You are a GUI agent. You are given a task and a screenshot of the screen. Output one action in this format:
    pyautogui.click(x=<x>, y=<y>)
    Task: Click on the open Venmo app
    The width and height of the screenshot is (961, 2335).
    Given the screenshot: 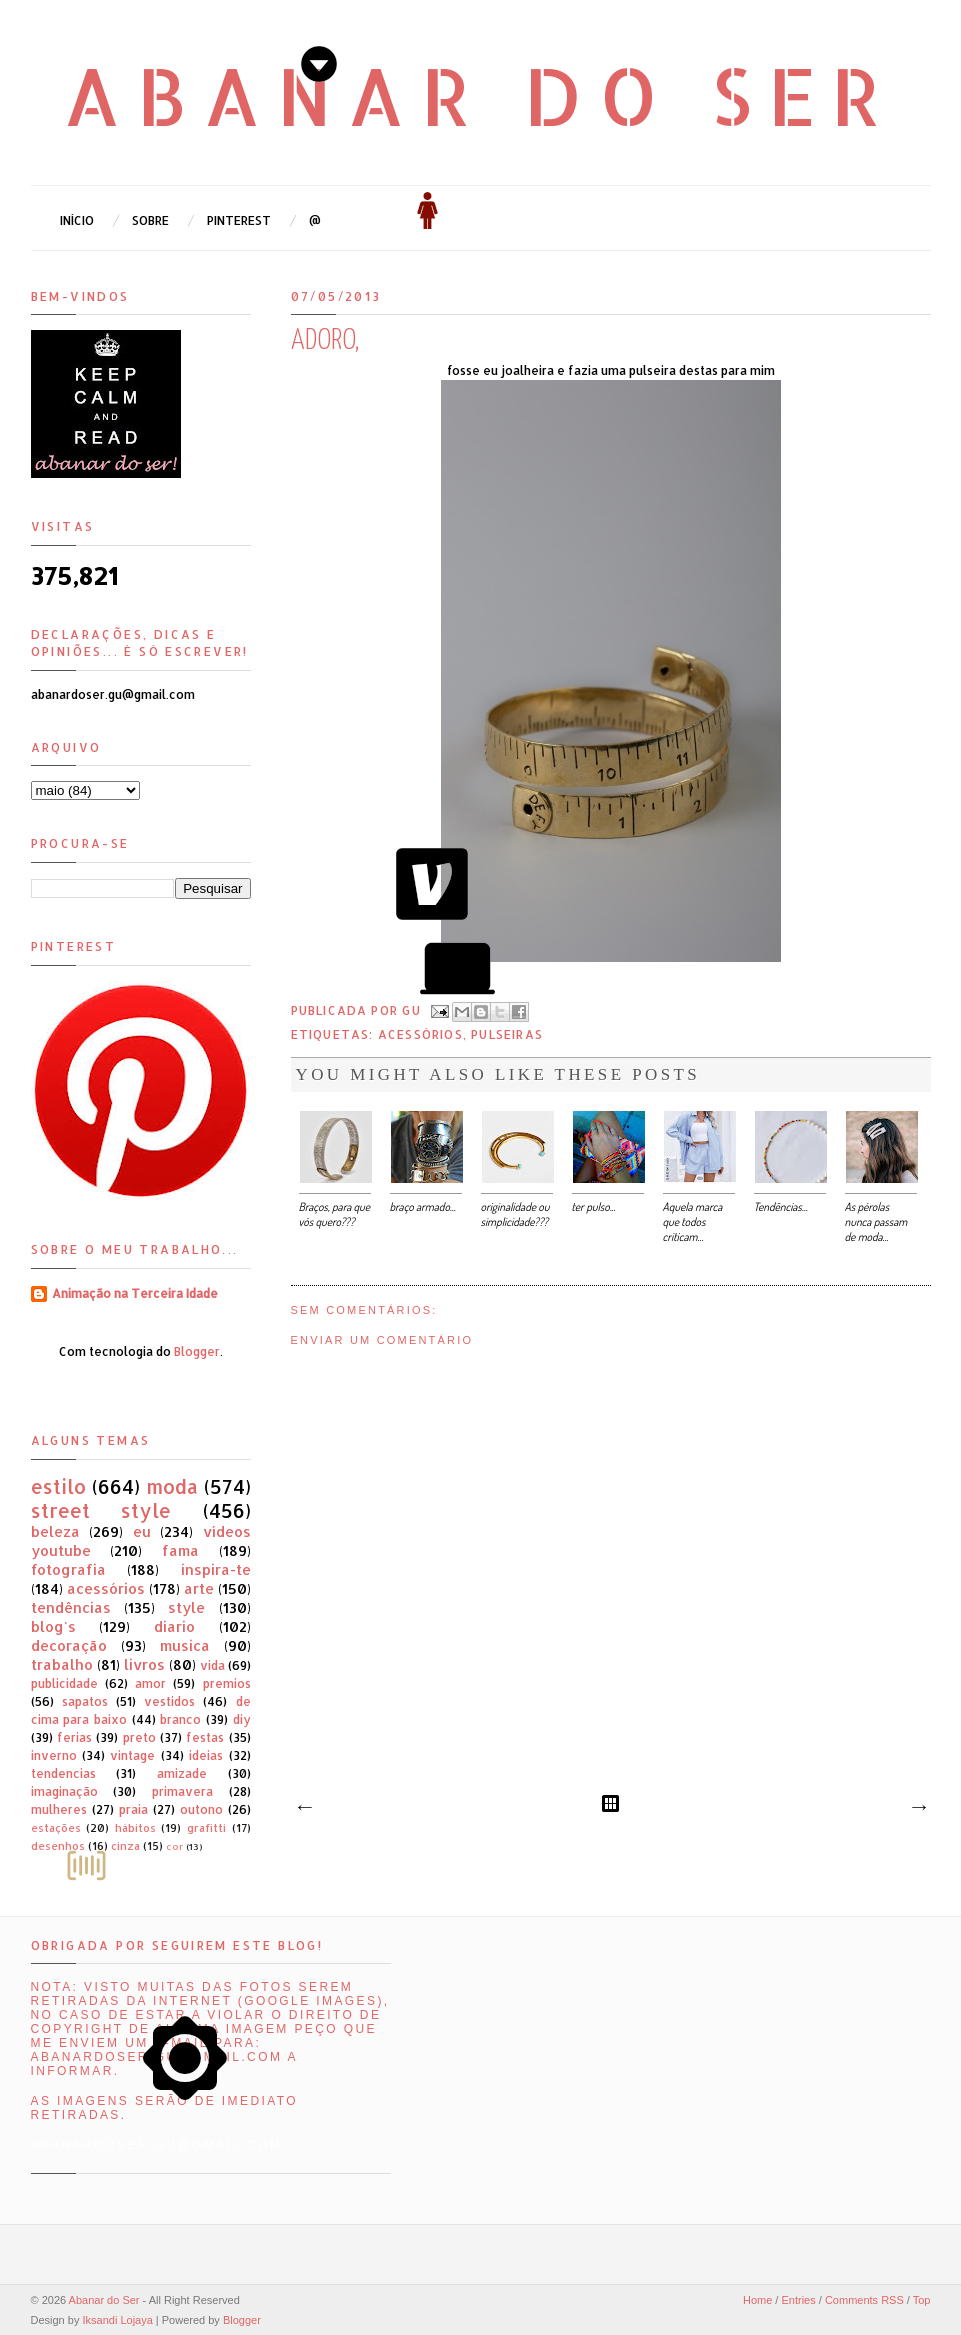 What is the action you would take?
    pyautogui.click(x=432, y=884)
    